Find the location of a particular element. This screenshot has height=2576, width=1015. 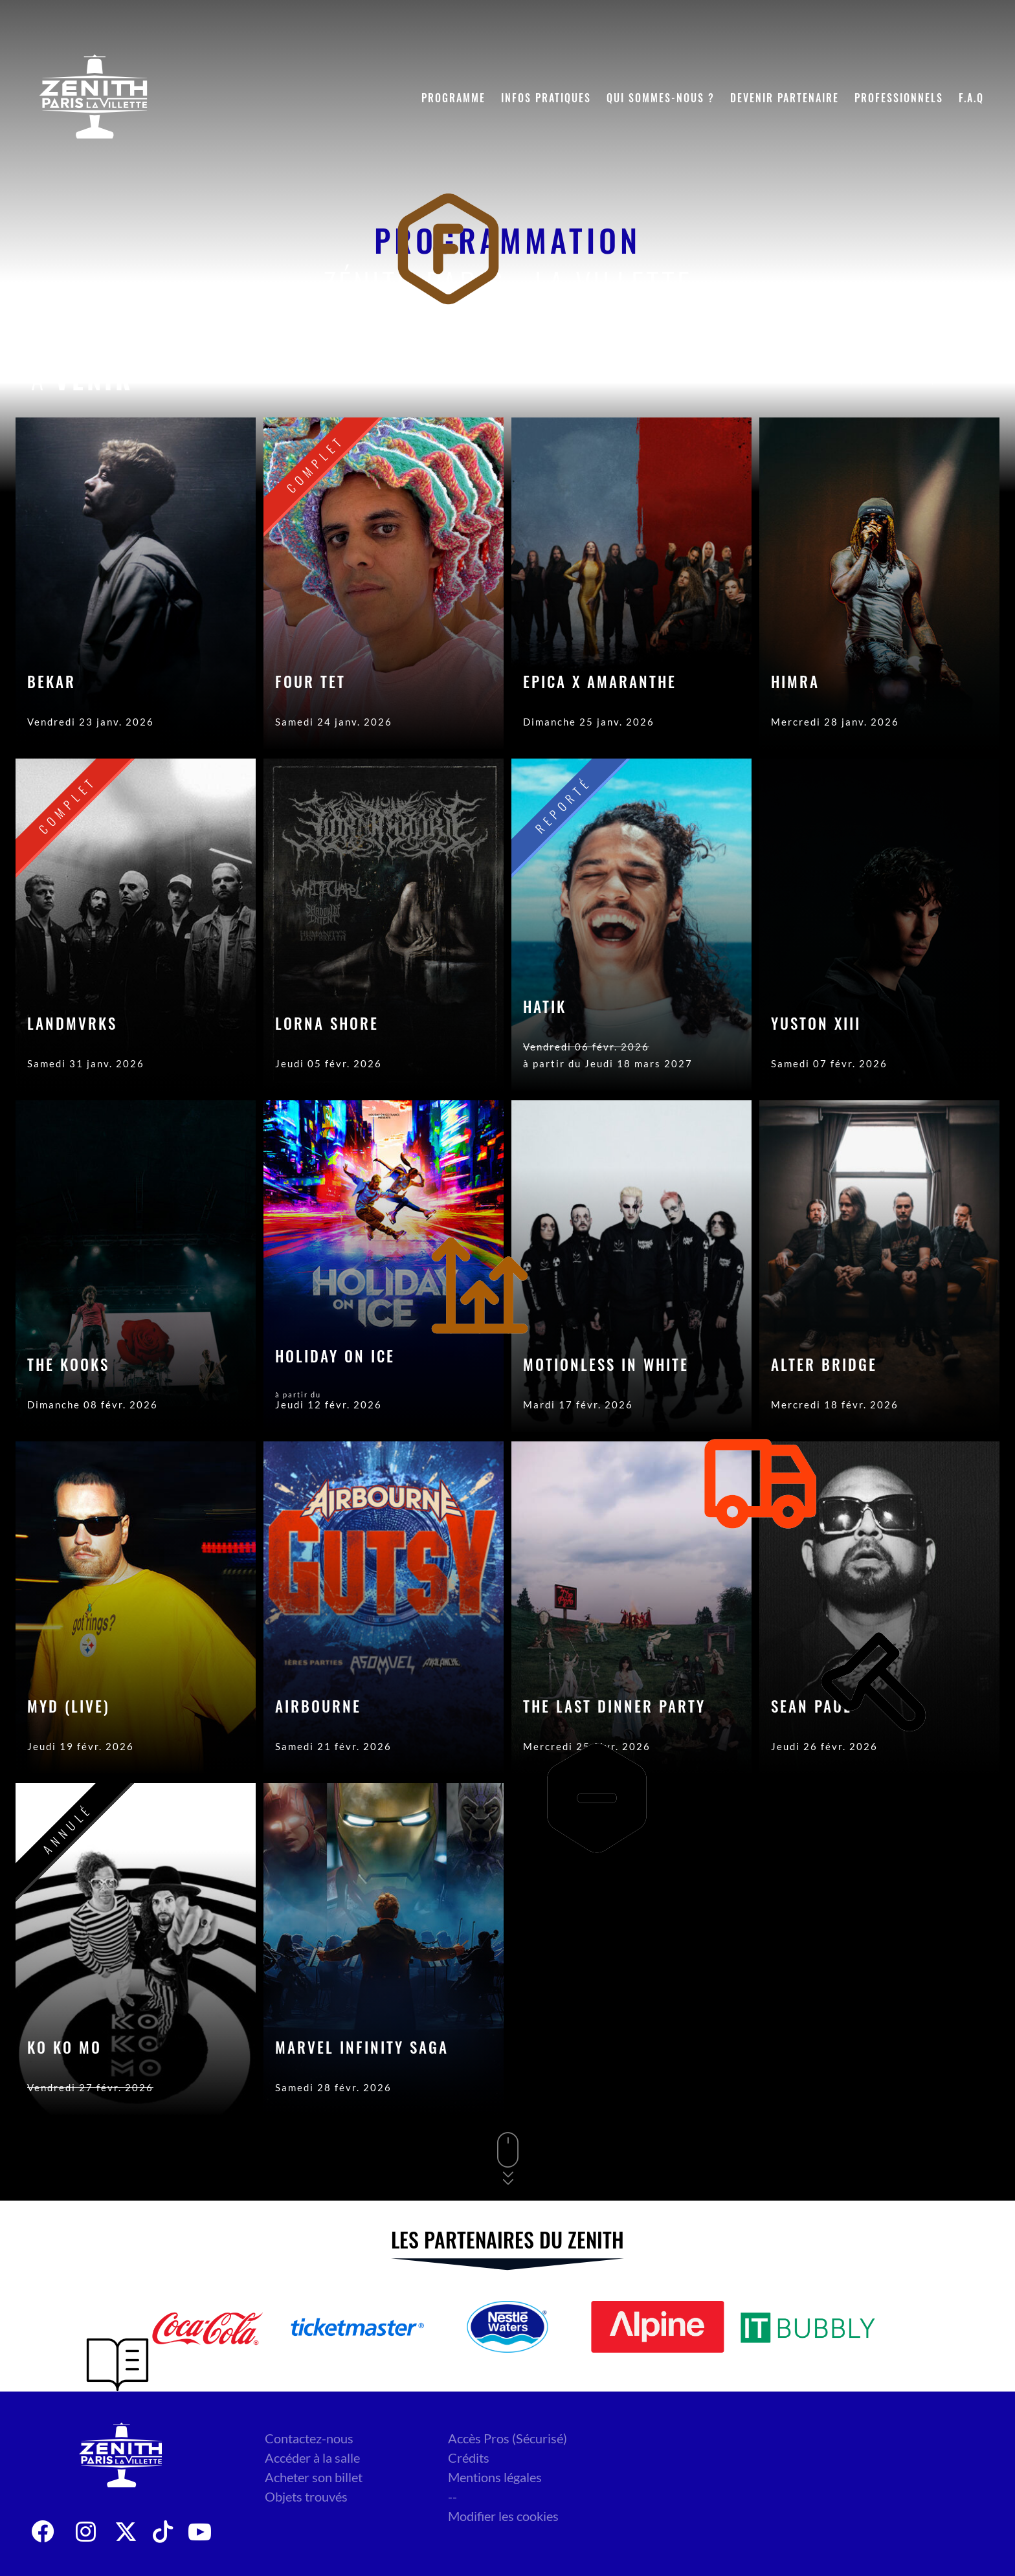

track your delivery status is located at coordinates (760, 1483).